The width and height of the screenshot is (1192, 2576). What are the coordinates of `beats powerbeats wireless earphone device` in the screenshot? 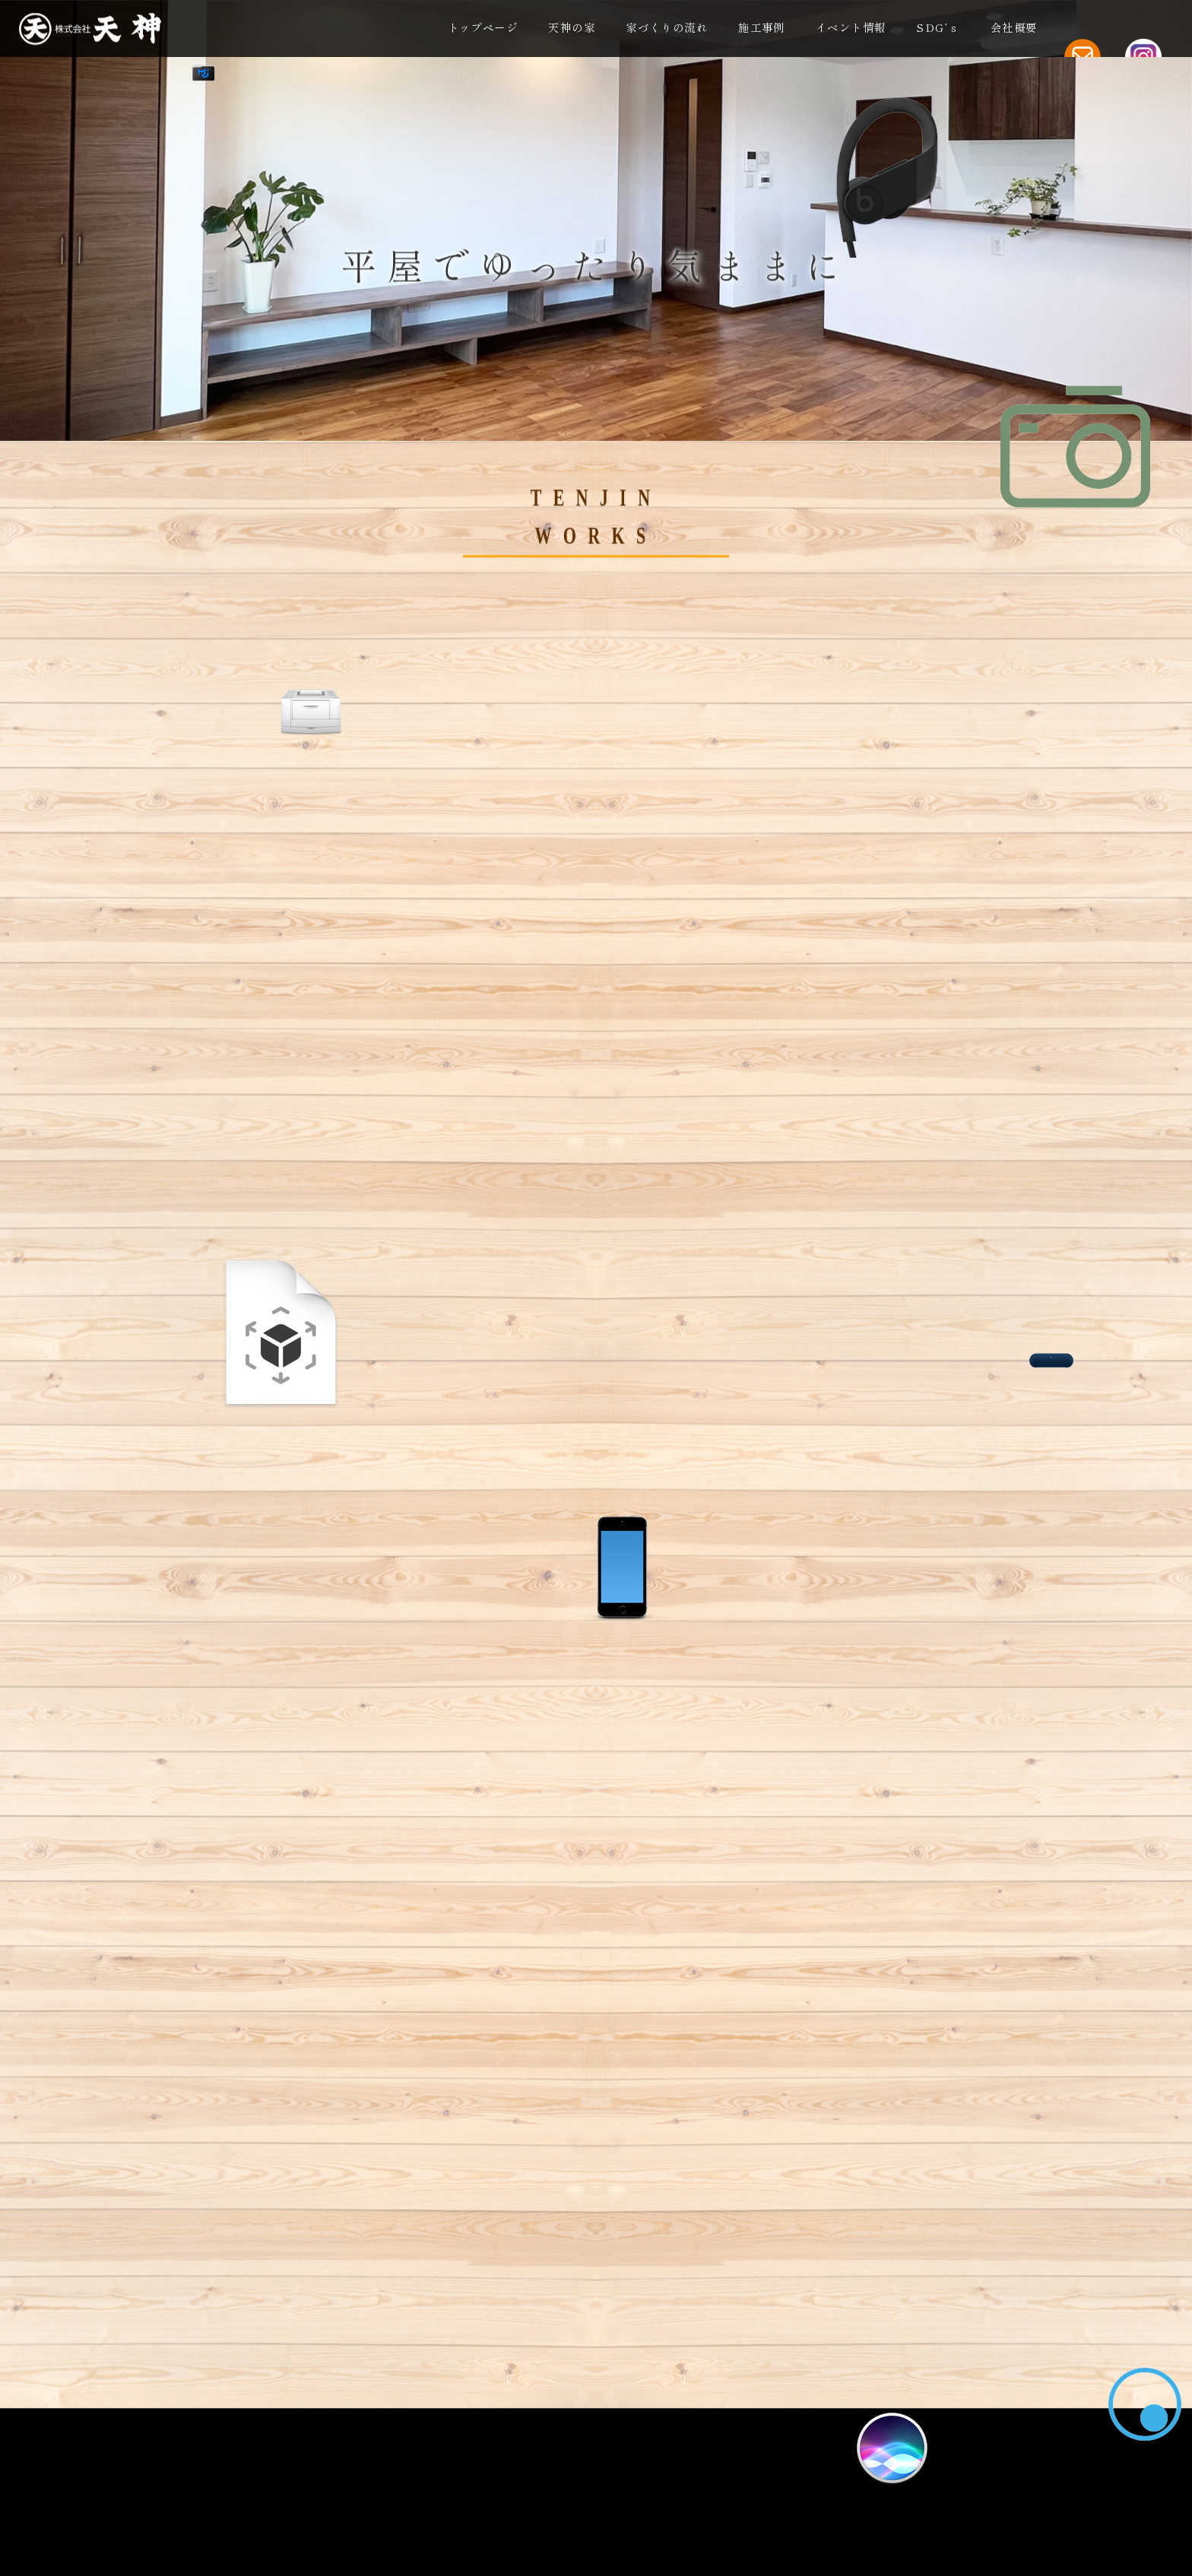 It's located at (889, 173).